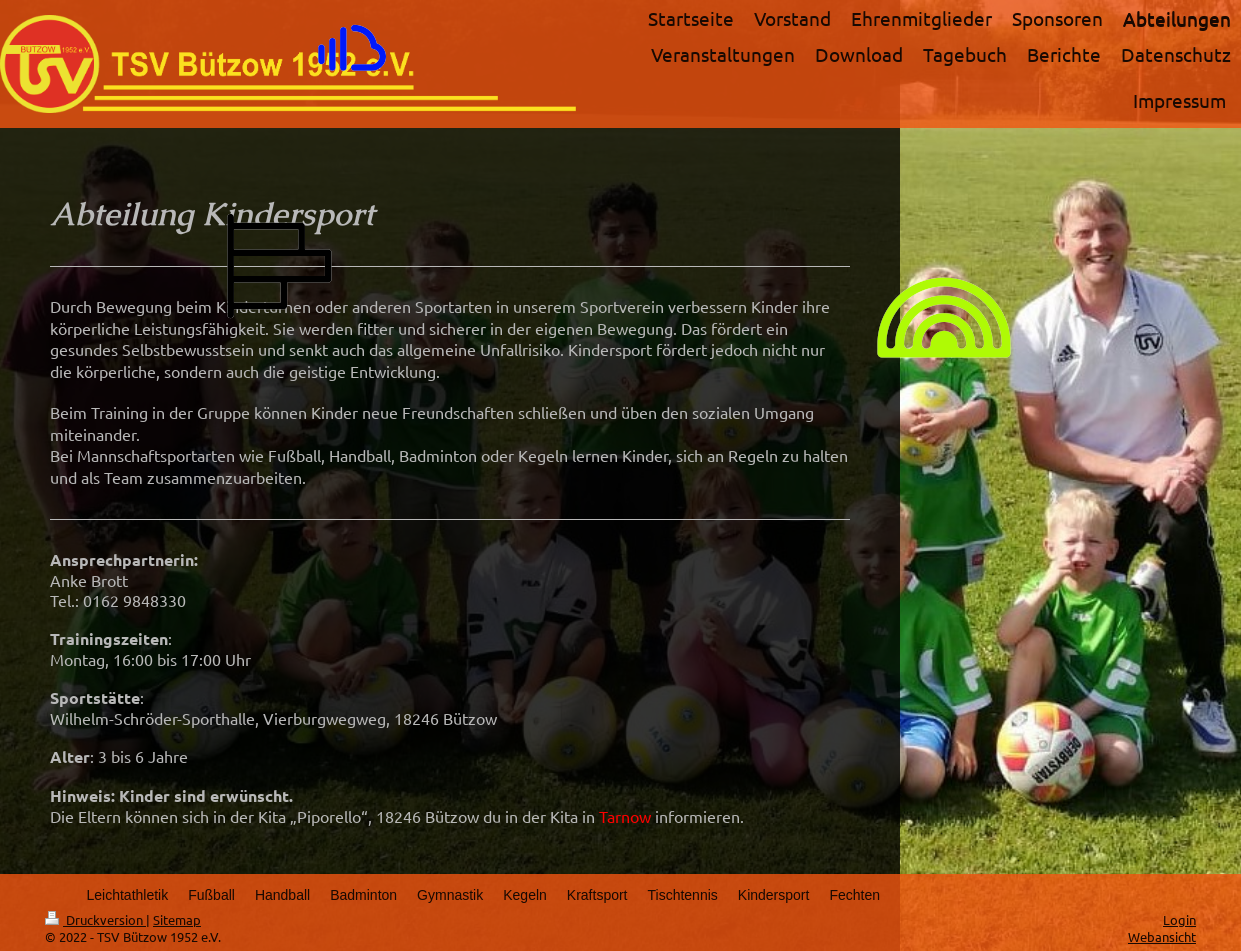 This screenshot has height=951, width=1241. I want to click on open soundcloud app, so click(351, 50).